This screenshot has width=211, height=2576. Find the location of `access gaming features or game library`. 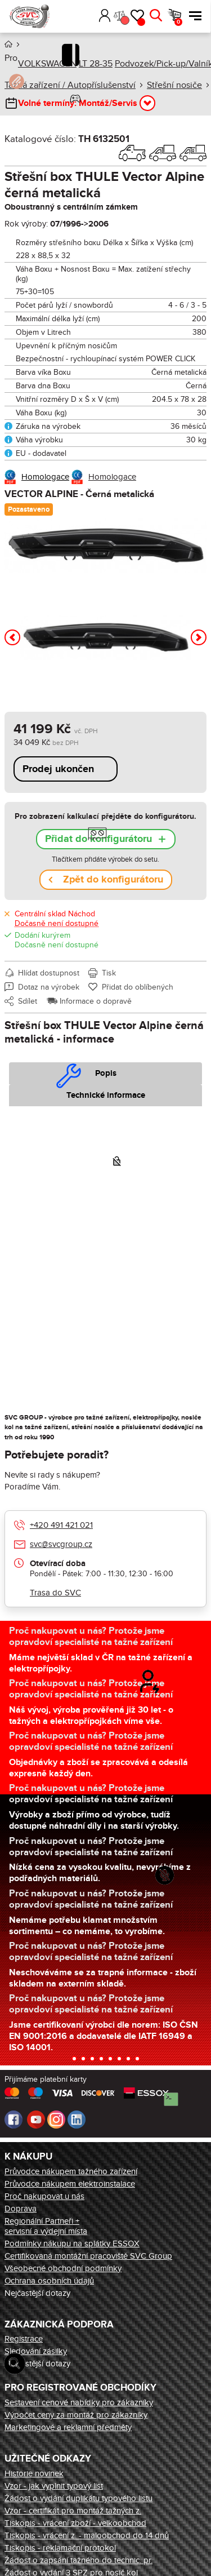

access gaming features or game library is located at coordinates (75, 99).